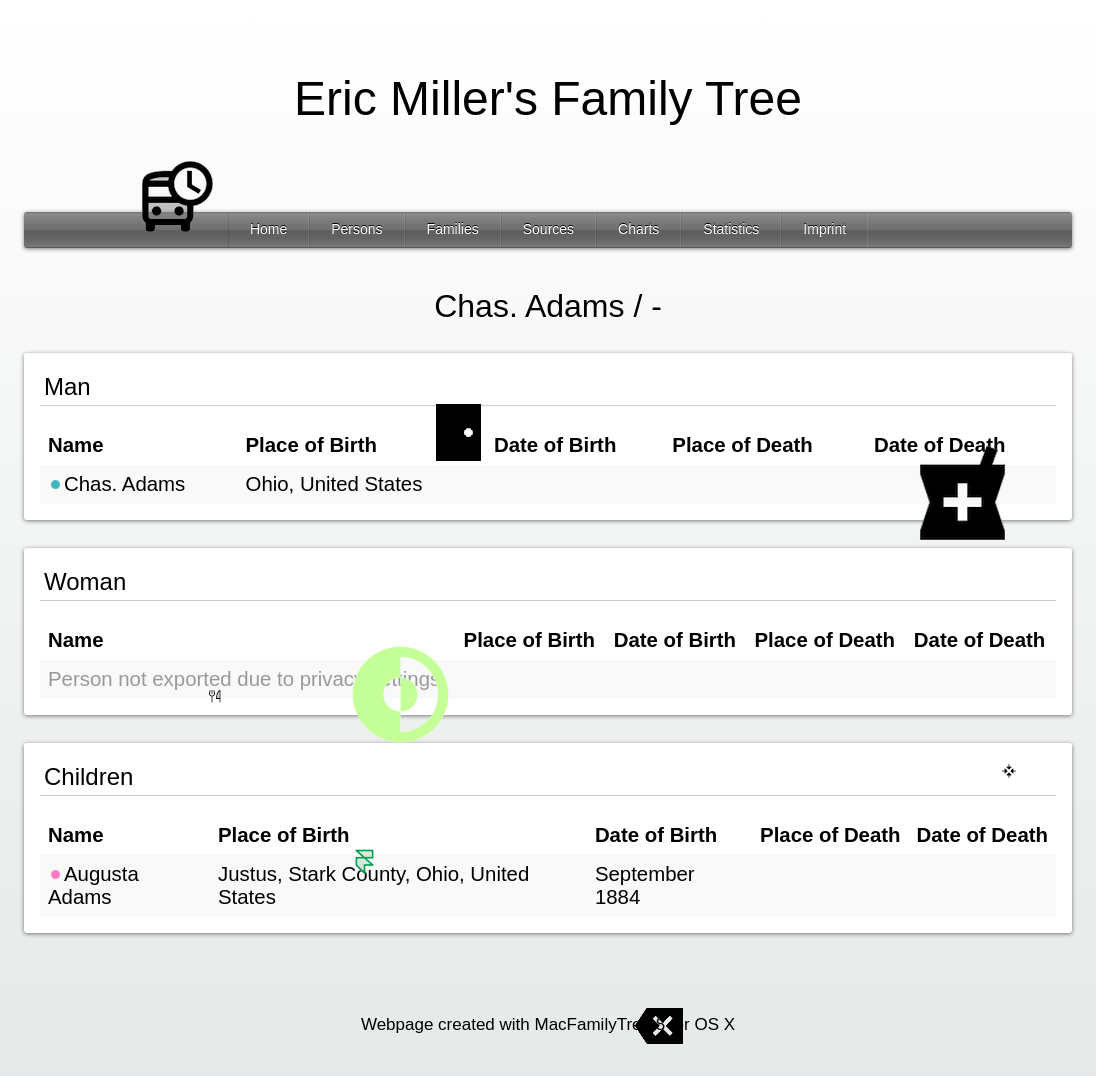 The height and width of the screenshot is (1076, 1096). I want to click on collapse or minimize content from all sides, so click(1009, 771).